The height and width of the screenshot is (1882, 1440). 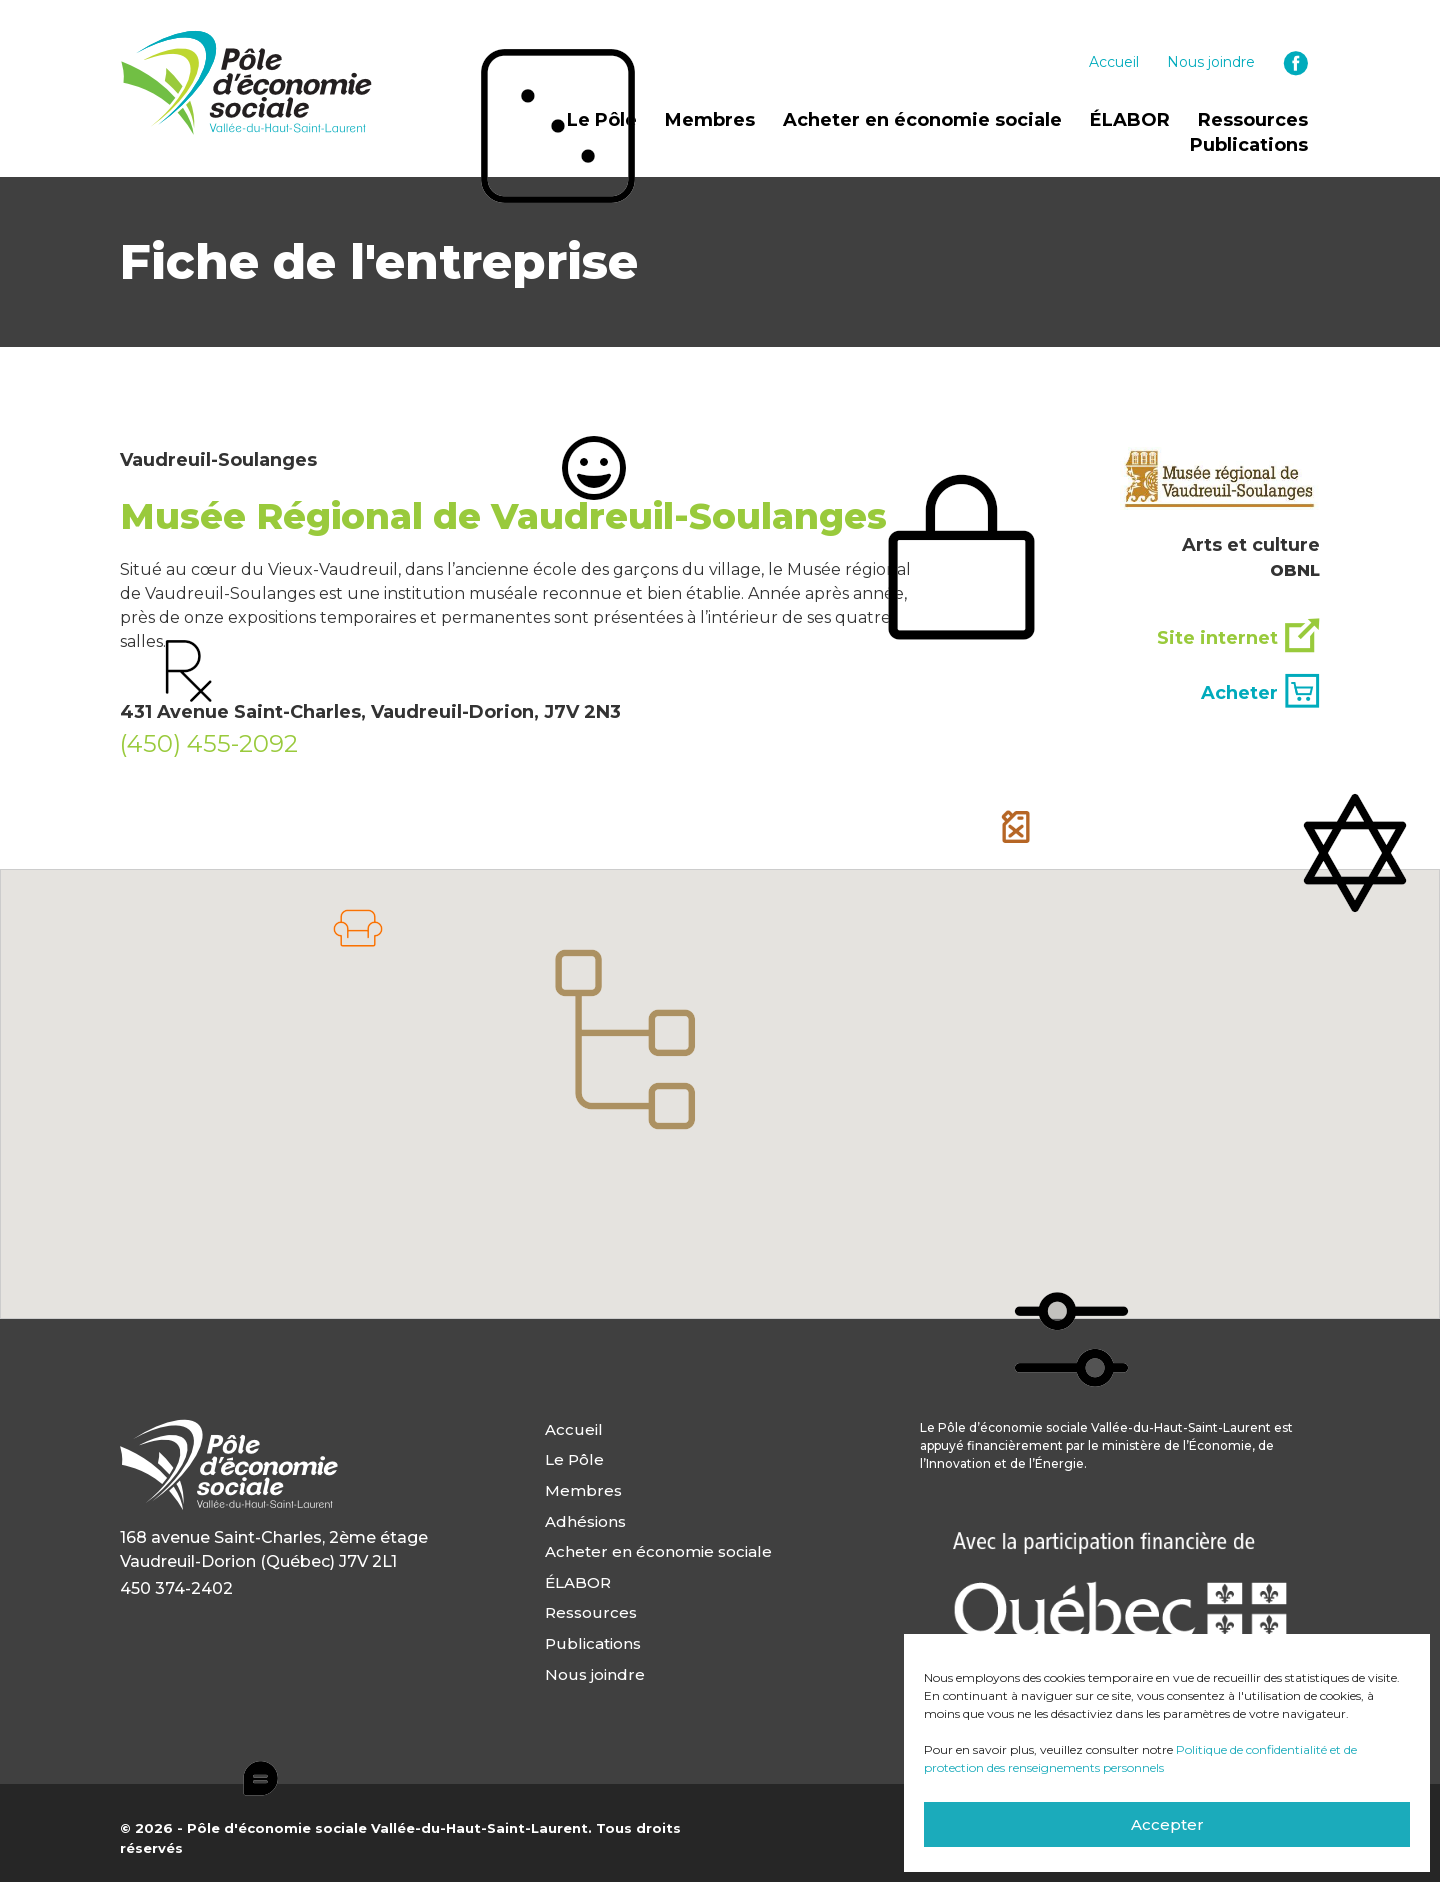 What do you see at coordinates (961, 566) in the screenshot?
I see `lock or secure this item` at bounding box center [961, 566].